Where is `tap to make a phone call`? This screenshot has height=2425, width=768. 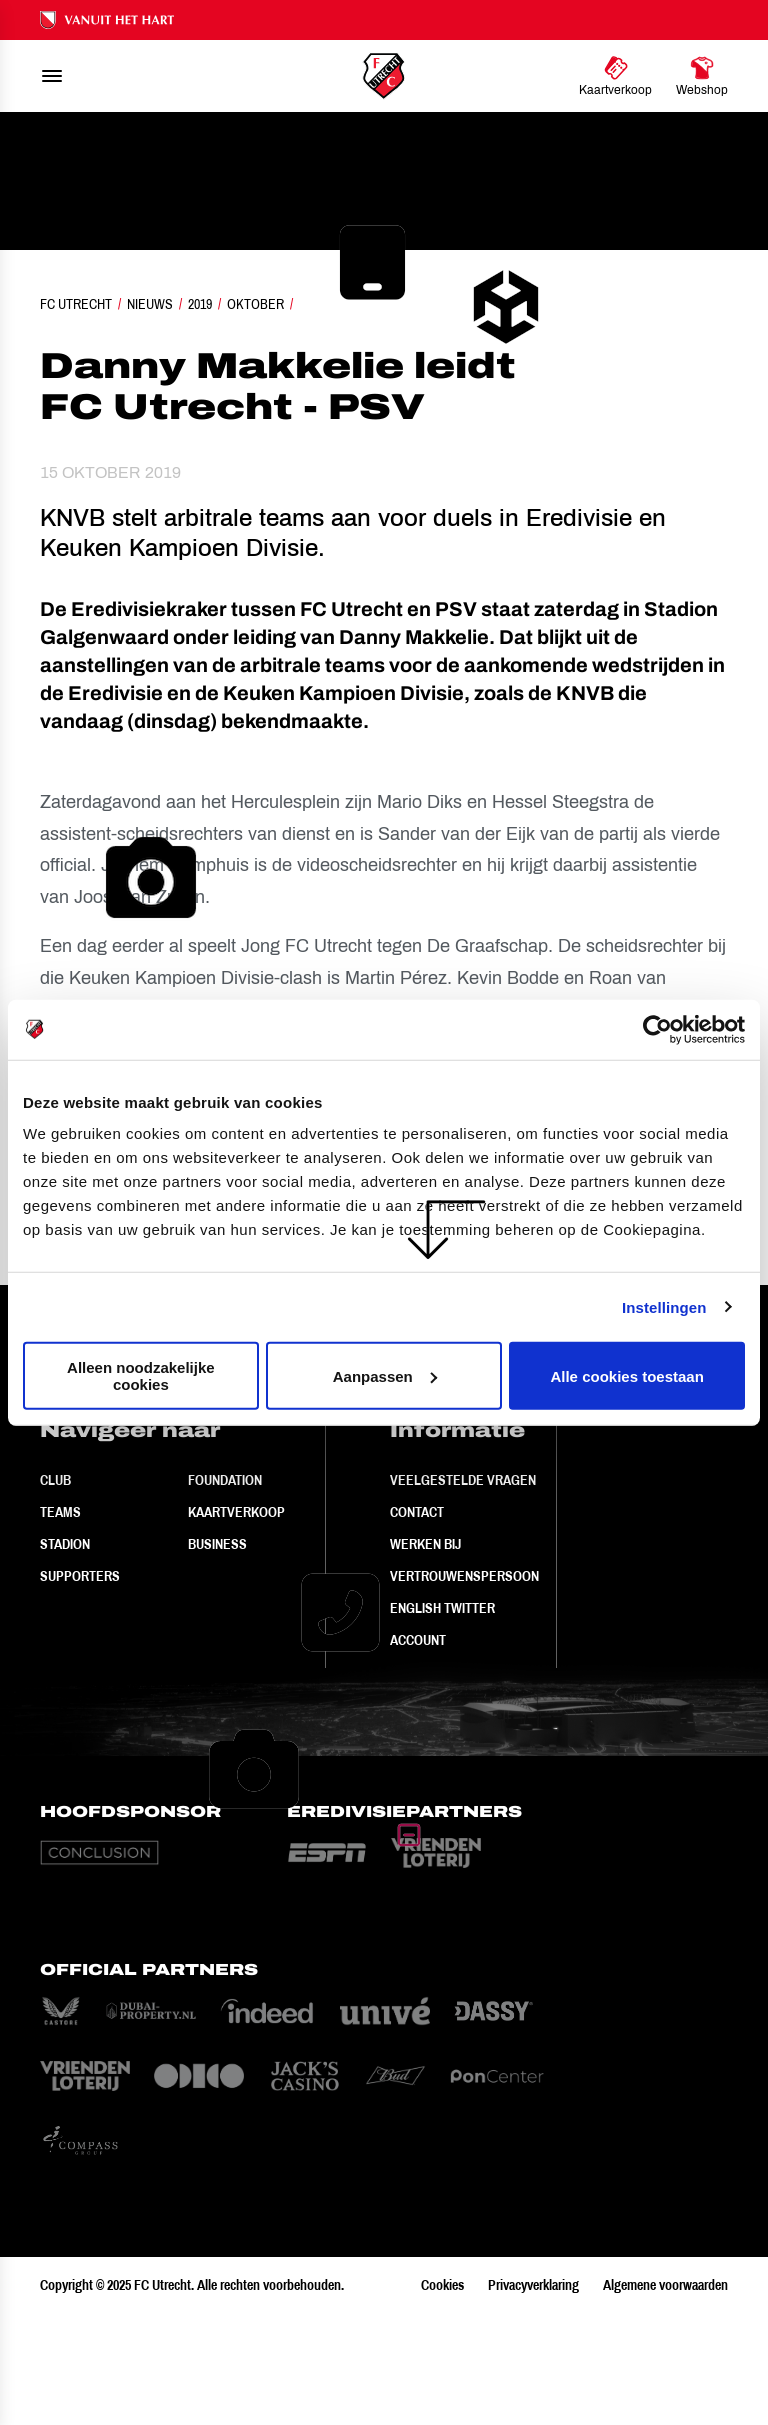
tap to make a phone call is located at coordinates (340, 1612).